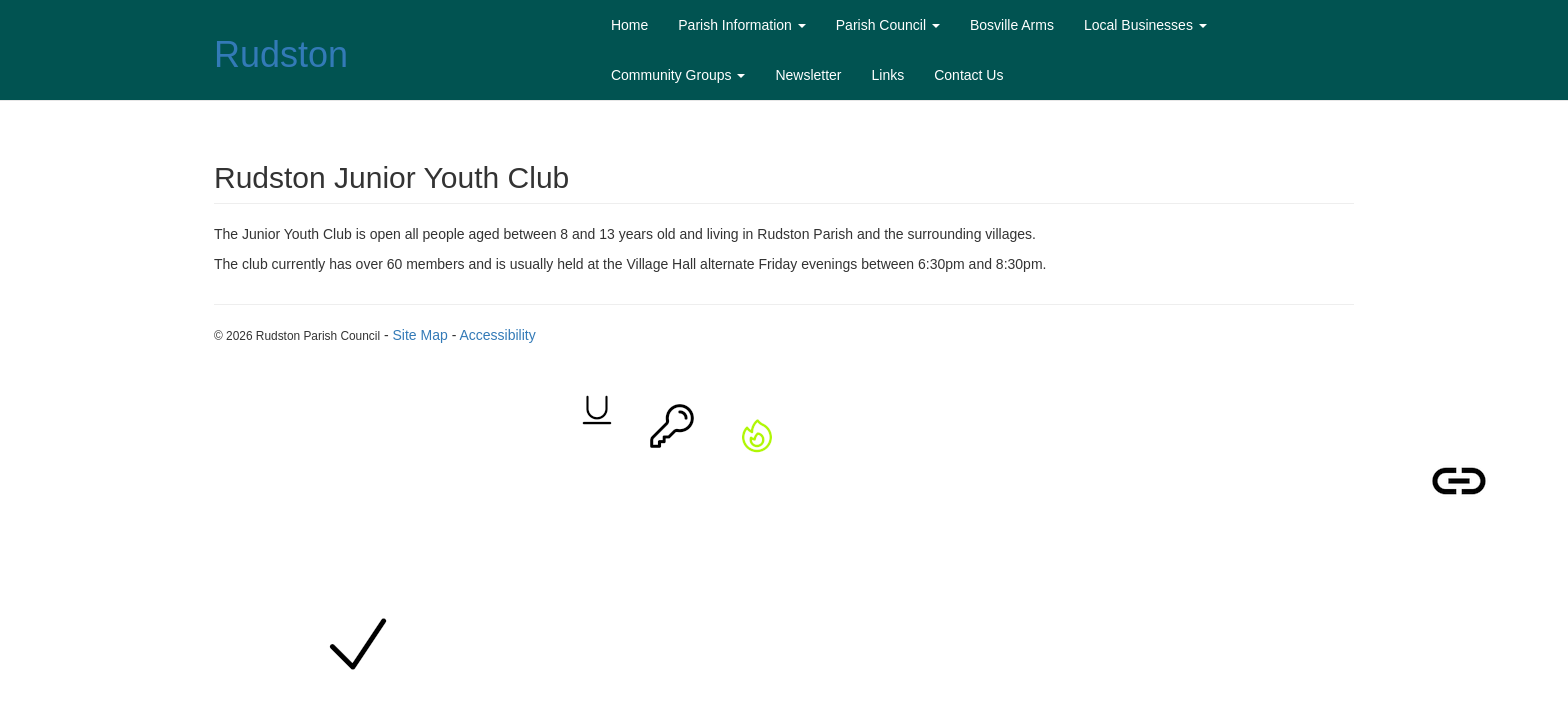 Image resolution: width=1568 pixels, height=720 pixels. What do you see at coordinates (1459, 481) in the screenshot?
I see `copy or share a link` at bounding box center [1459, 481].